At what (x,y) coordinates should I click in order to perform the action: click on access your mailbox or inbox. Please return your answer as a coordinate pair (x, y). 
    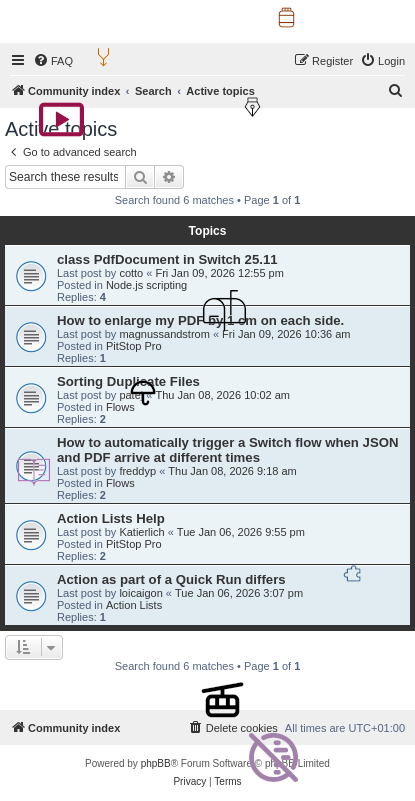
    Looking at the image, I should click on (224, 311).